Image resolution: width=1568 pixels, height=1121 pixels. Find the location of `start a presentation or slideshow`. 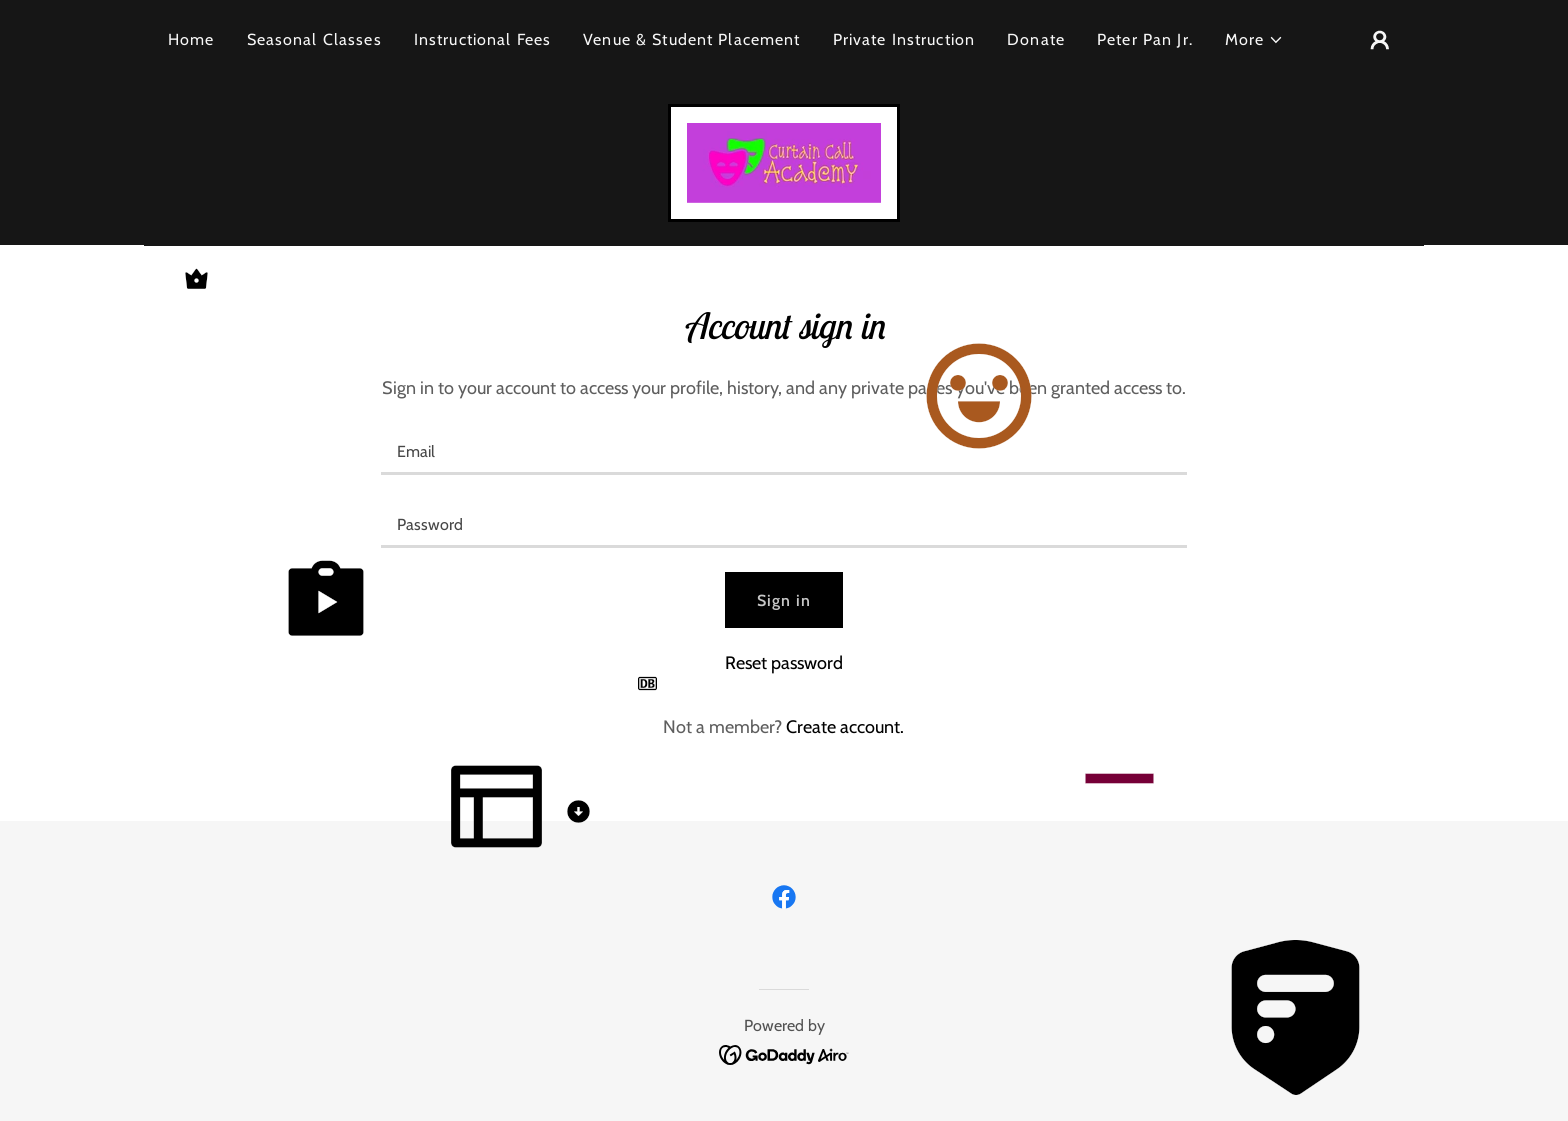

start a presentation or slideshow is located at coordinates (326, 602).